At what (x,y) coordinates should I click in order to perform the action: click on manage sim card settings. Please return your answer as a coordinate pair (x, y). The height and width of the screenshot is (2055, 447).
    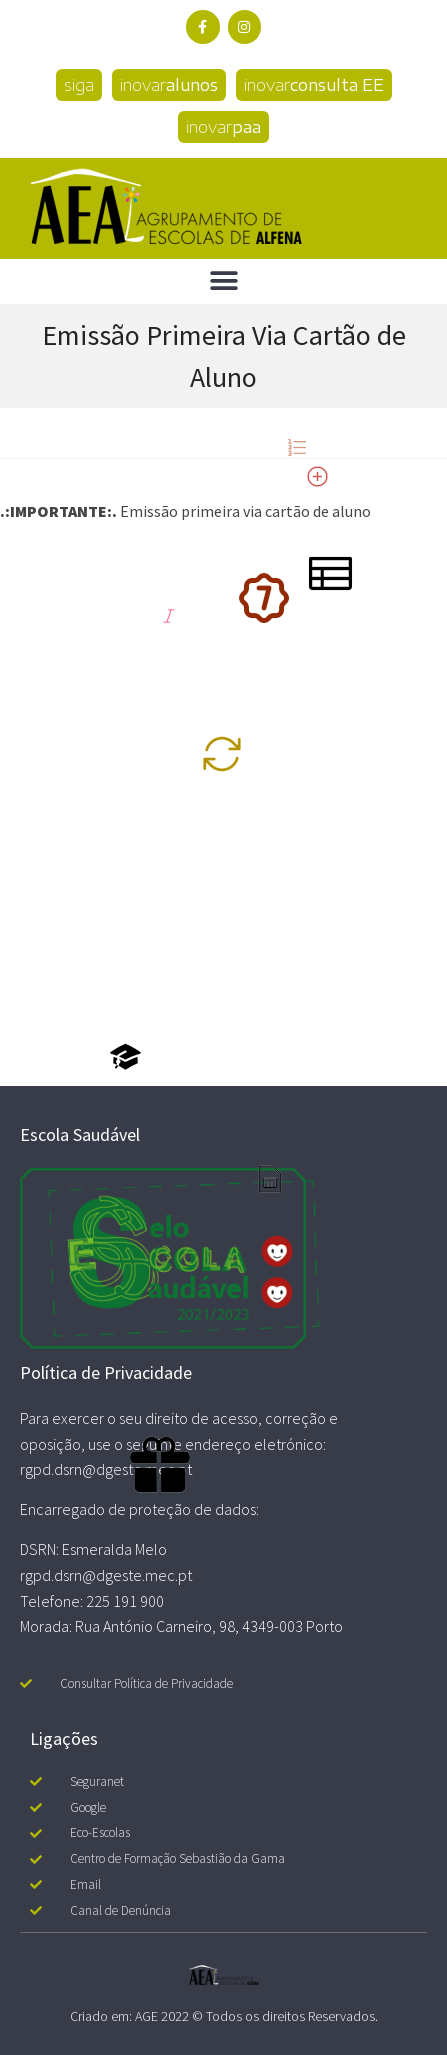
    Looking at the image, I should click on (270, 1179).